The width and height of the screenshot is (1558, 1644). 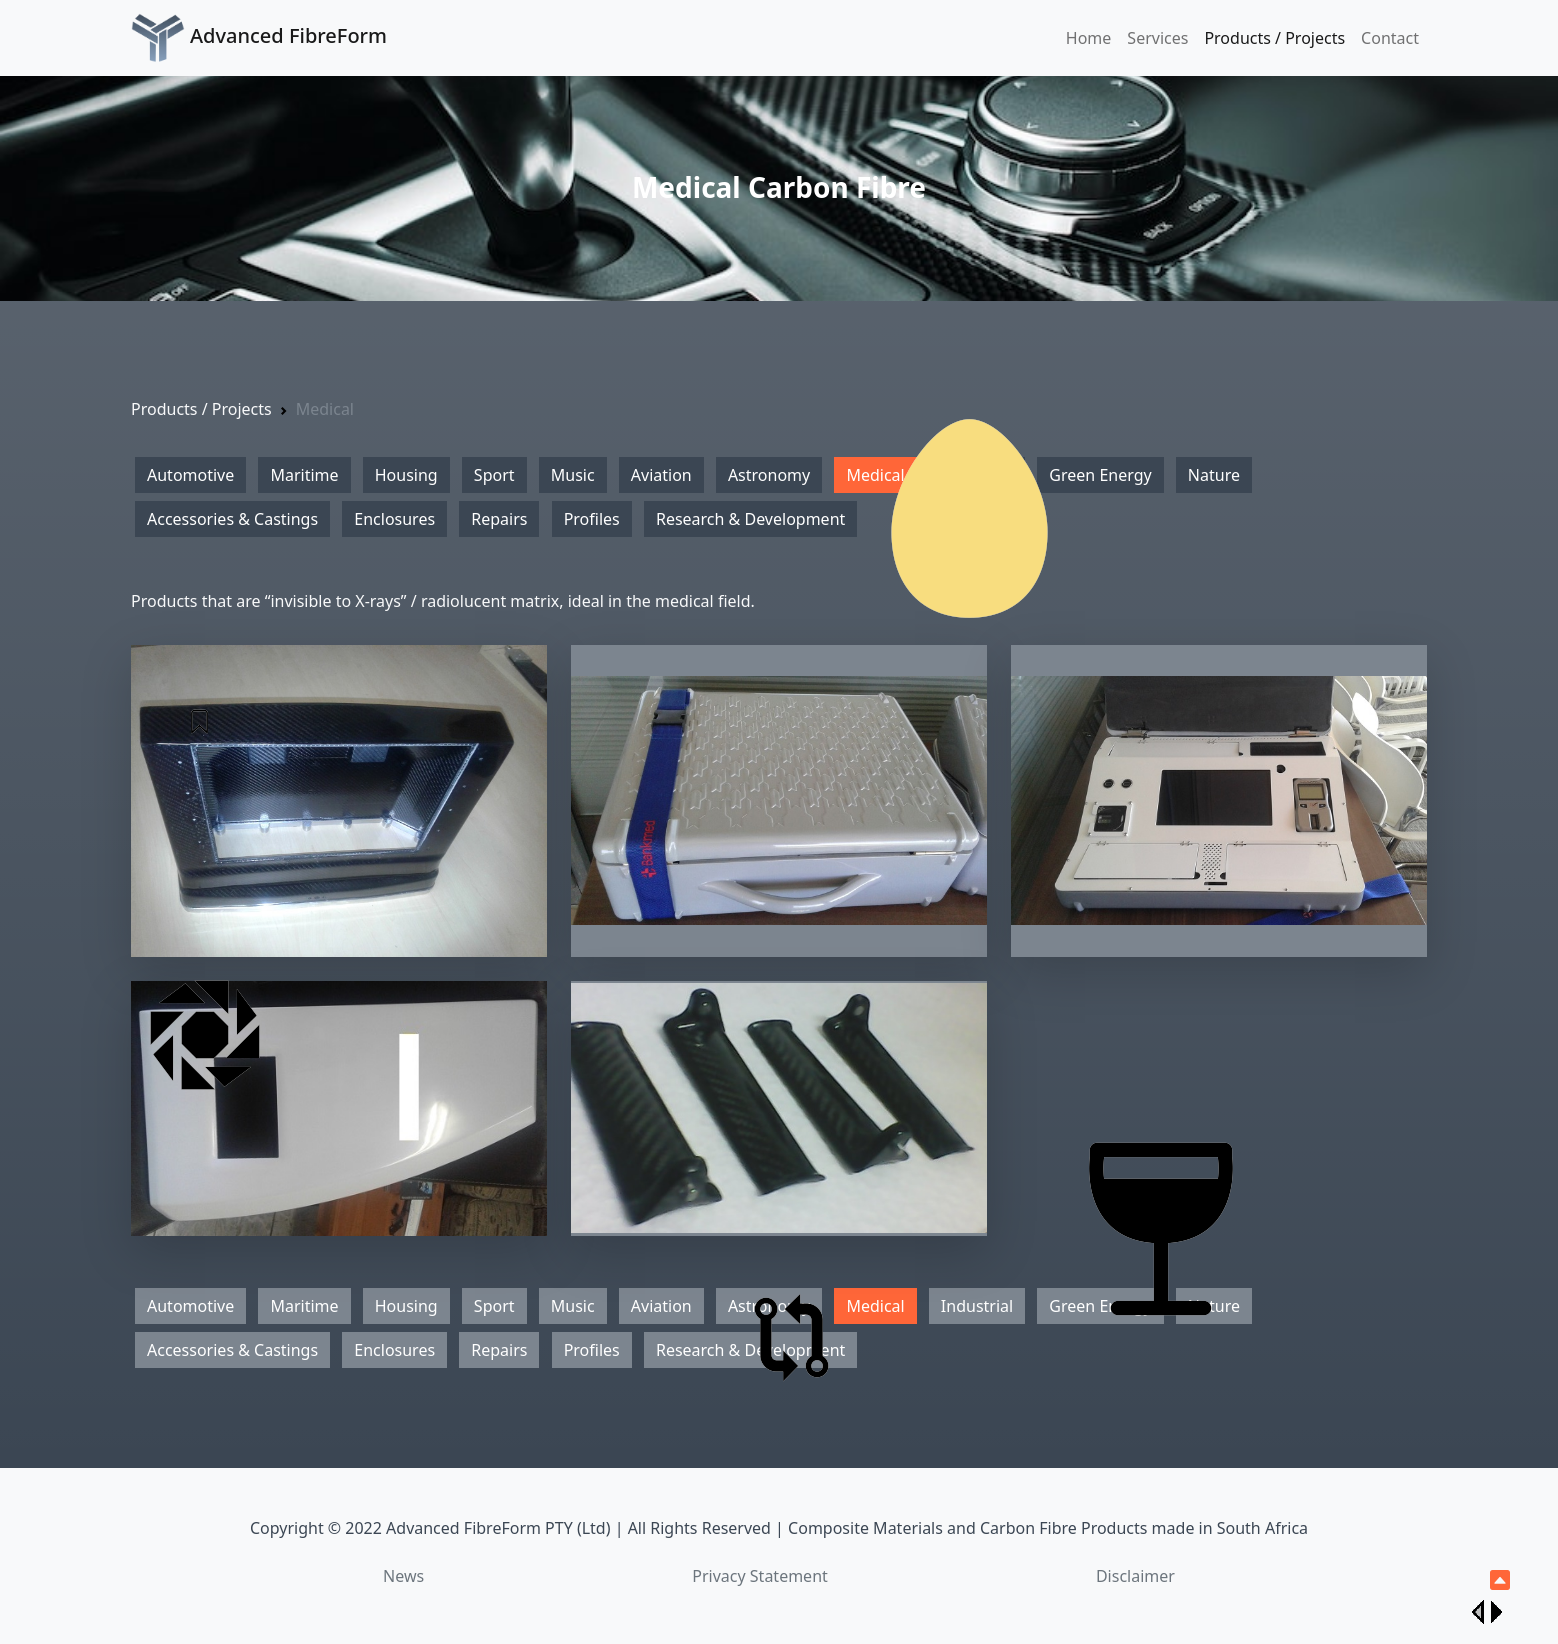 What do you see at coordinates (791, 1337) in the screenshot?
I see `compare branches or commits in version control` at bounding box center [791, 1337].